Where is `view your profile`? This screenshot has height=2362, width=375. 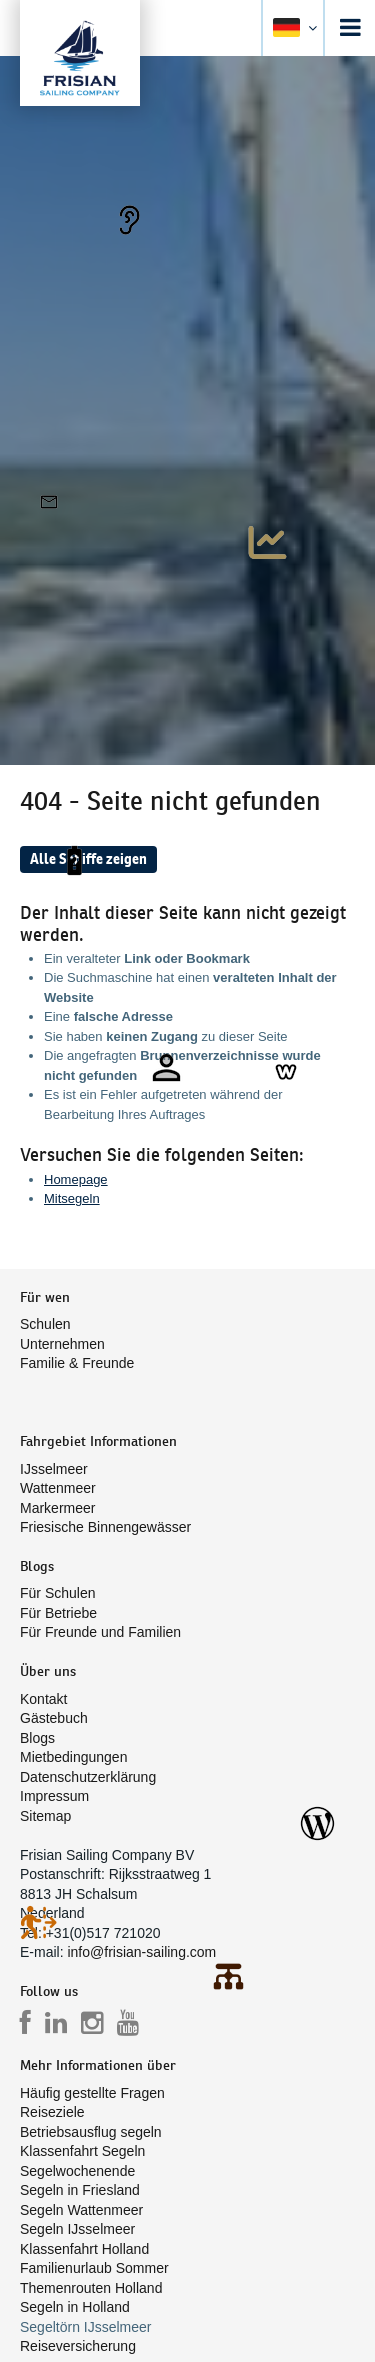 view your profile is located at coordinates (166, 1067).